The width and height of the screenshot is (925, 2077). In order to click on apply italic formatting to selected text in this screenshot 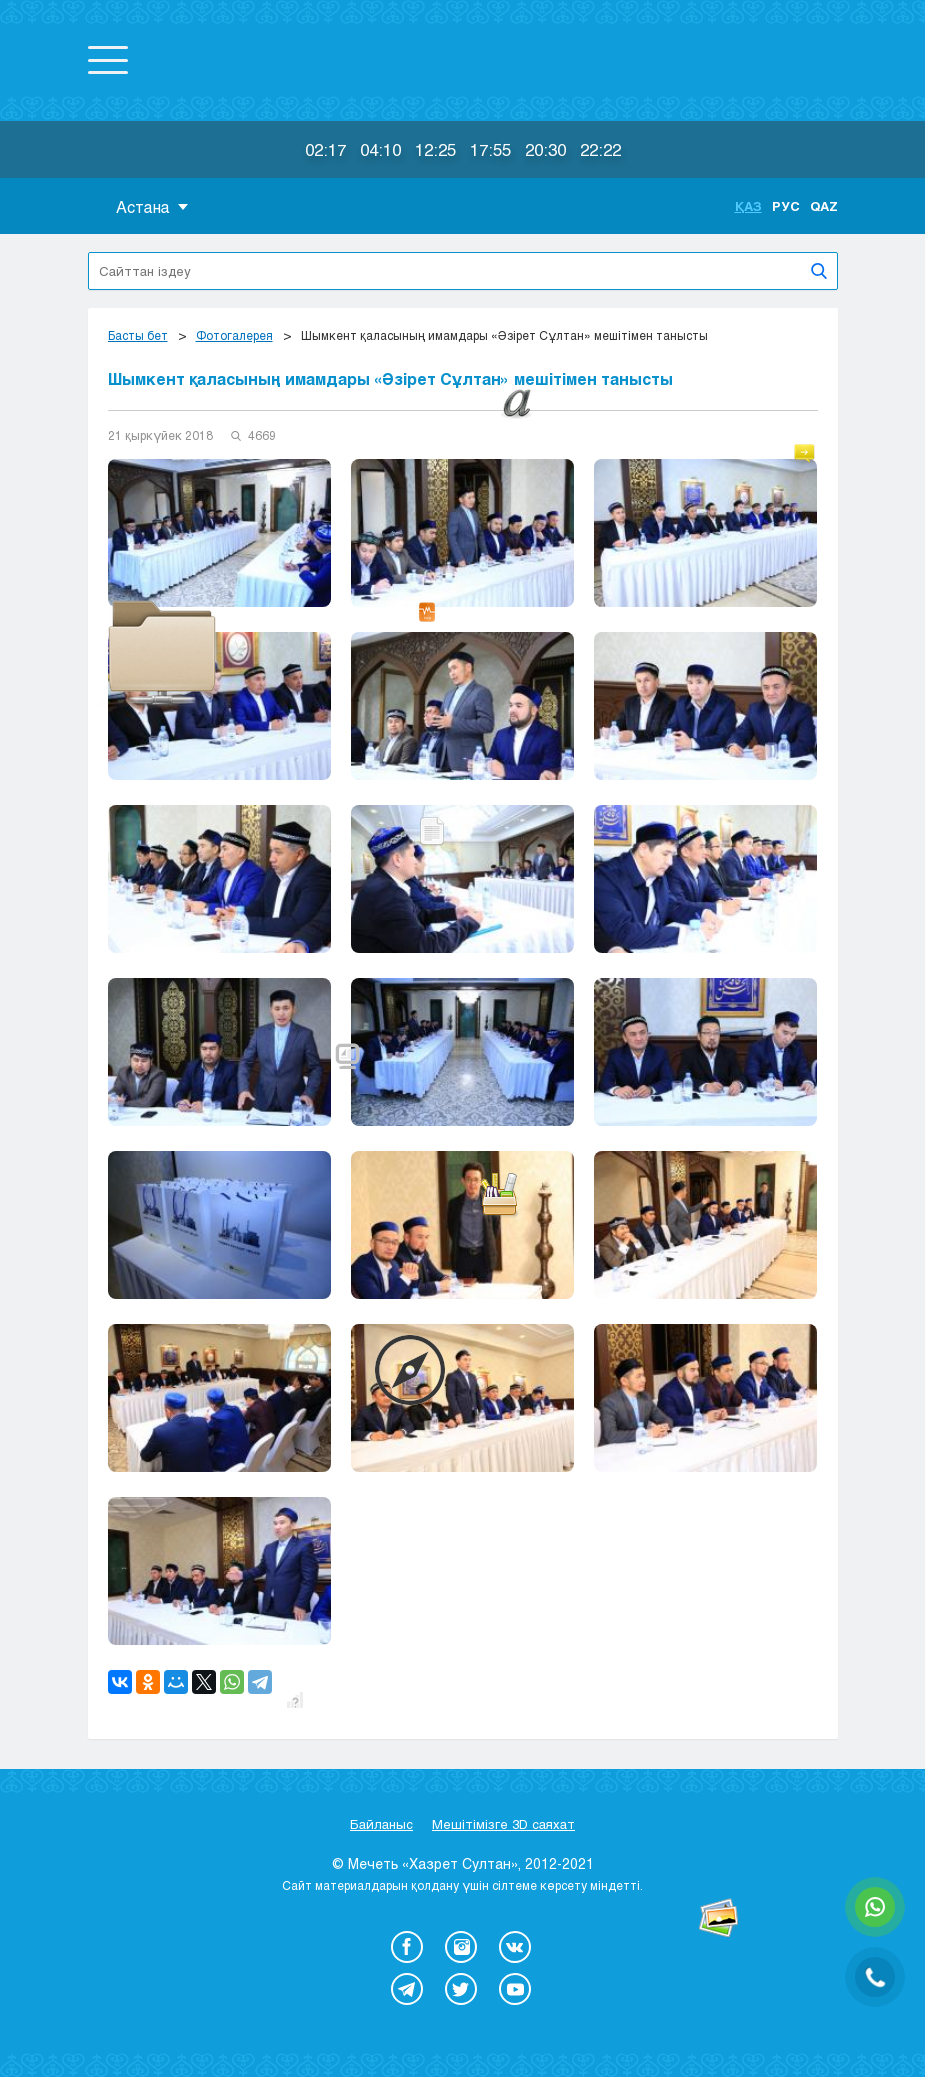, I will do `click(518, 403)`.